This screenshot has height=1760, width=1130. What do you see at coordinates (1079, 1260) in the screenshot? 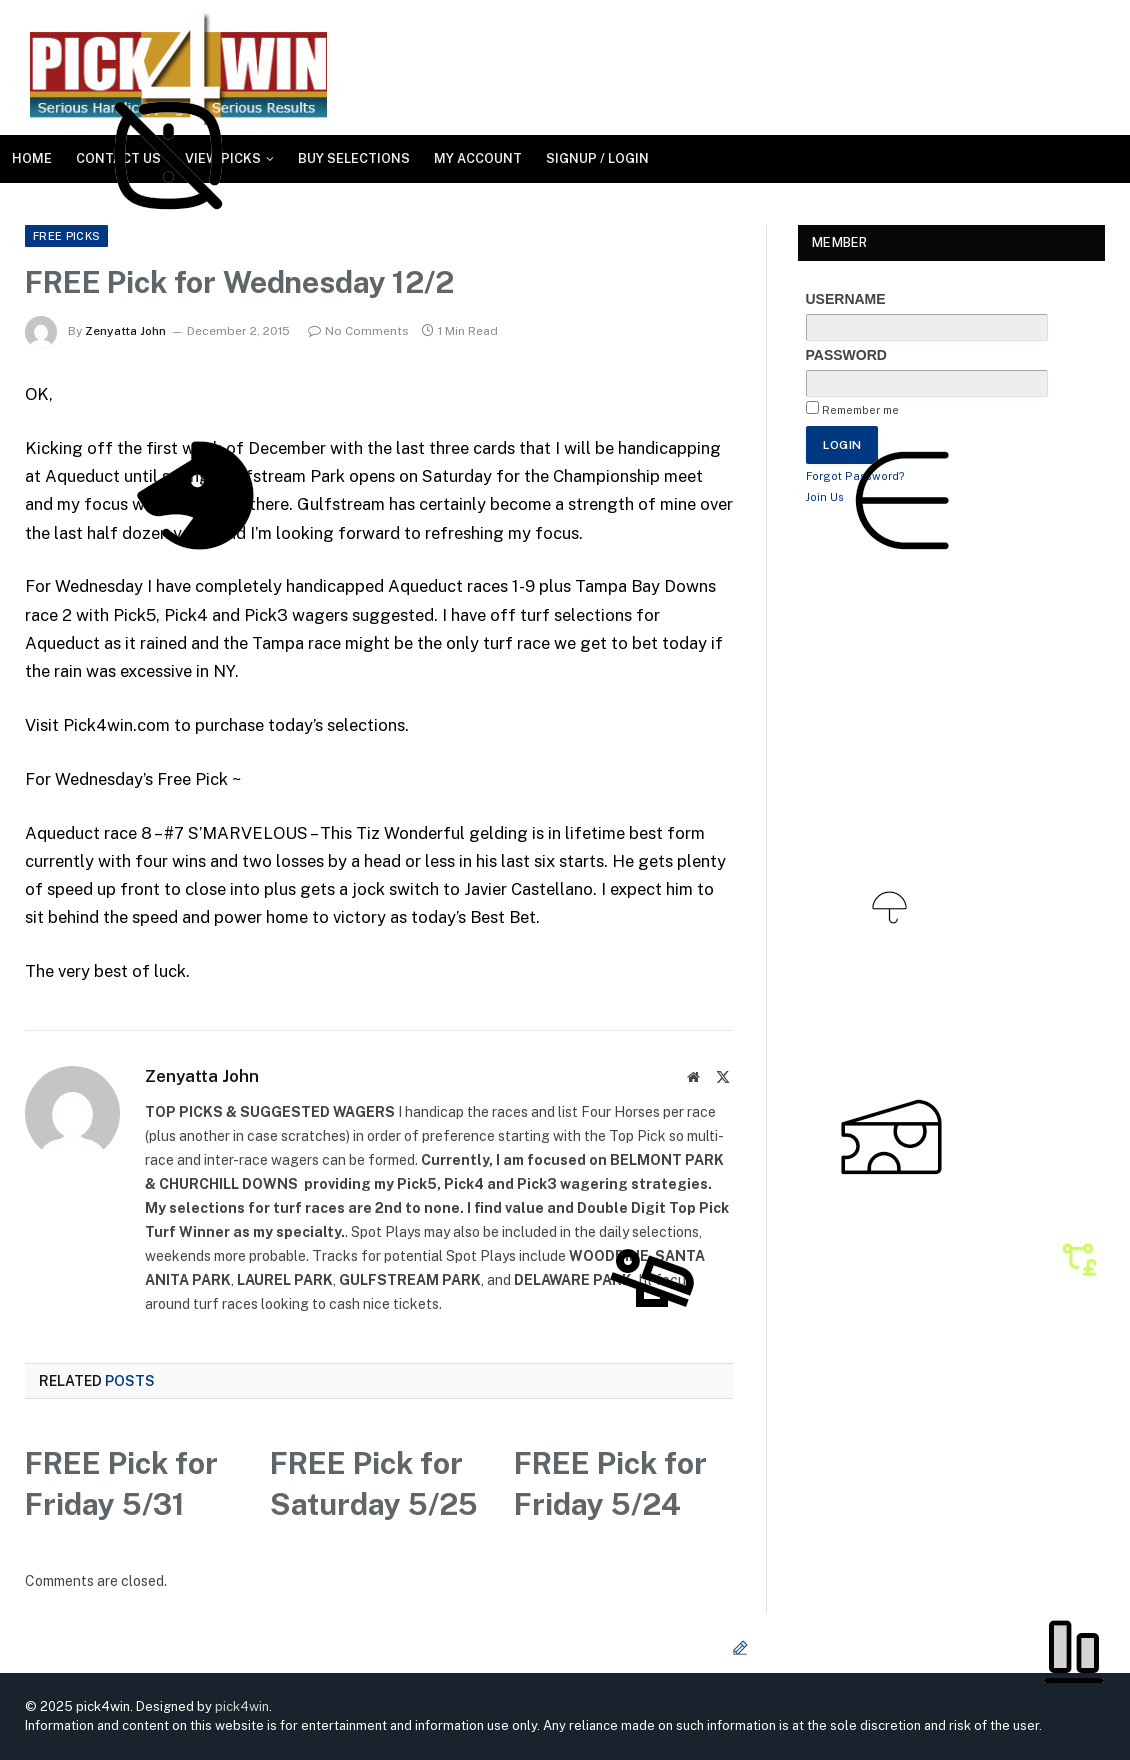
I see `transfer funds in pounds sterling` at bounding box center [1079, 1260].